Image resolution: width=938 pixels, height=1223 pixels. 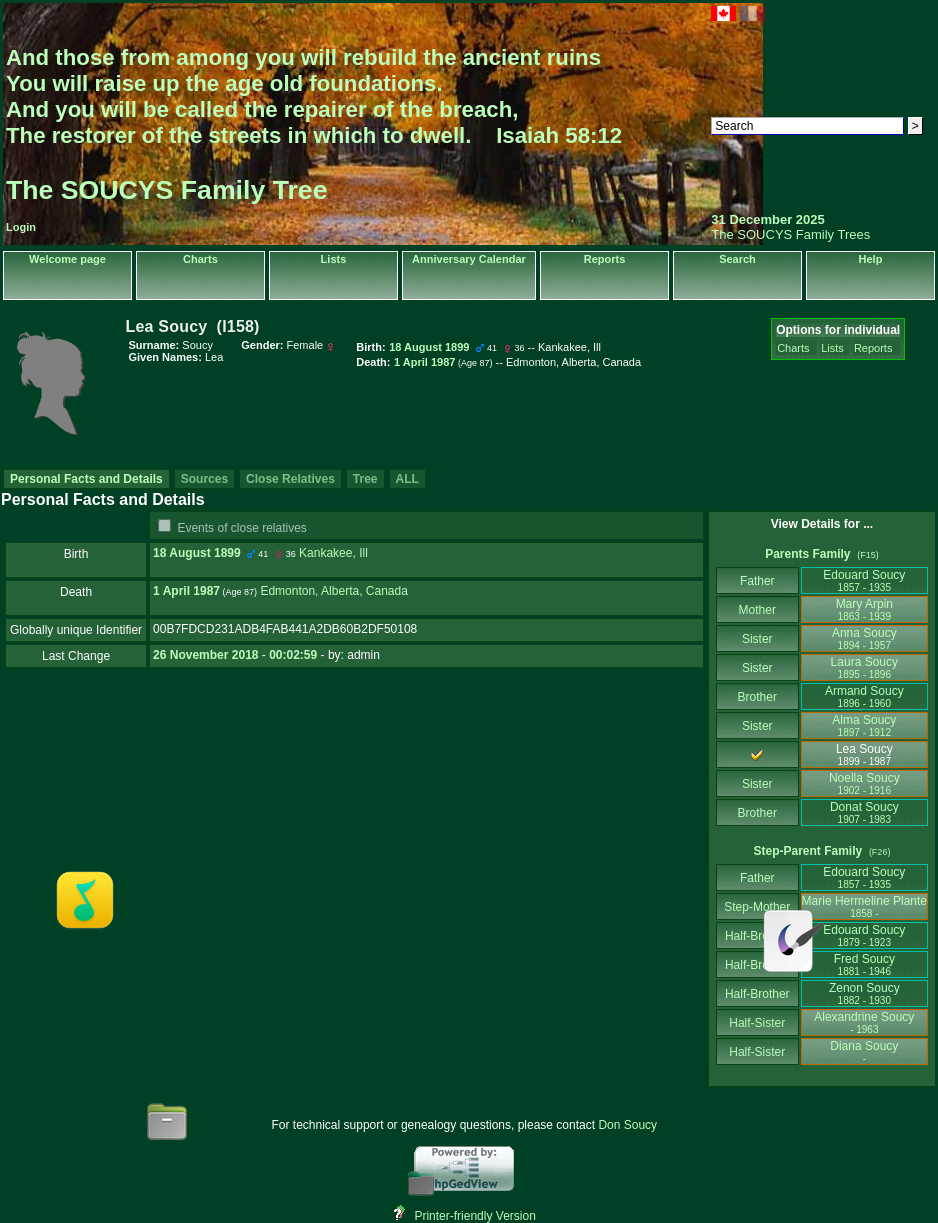 I want to click on open QQ Music app, so click(x=85, y=900).